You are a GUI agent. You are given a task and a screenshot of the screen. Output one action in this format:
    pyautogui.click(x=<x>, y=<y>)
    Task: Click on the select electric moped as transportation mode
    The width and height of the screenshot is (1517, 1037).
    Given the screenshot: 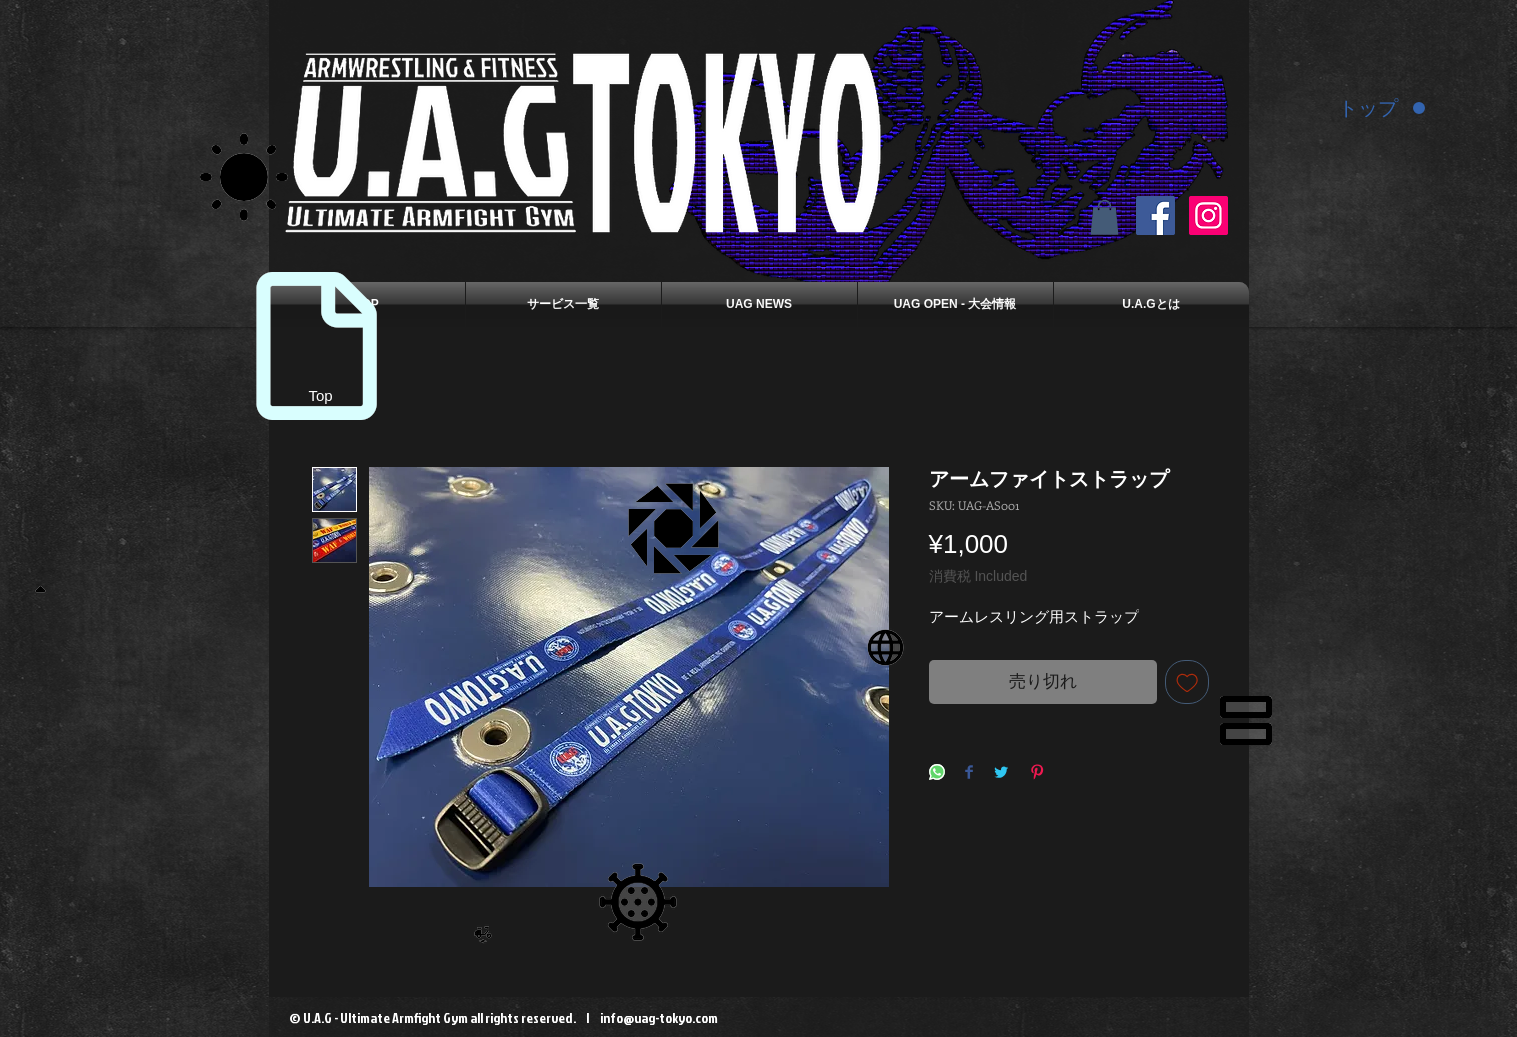 What is the action you would take?
    pyautogui.click(x=483, y=934)
    